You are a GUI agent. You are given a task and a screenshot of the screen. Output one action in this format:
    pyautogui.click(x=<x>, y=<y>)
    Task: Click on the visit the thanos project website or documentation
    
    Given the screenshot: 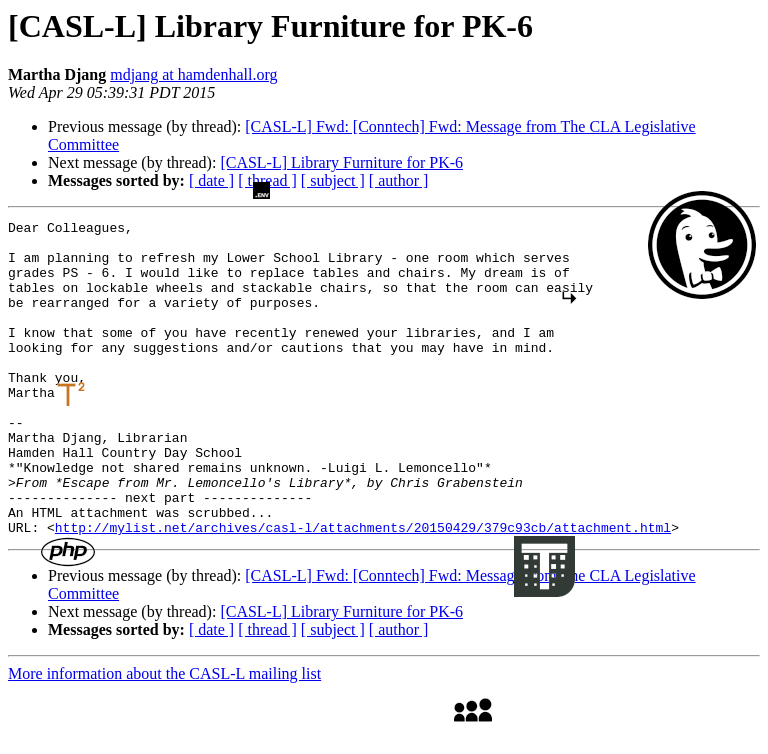 What is the action you would take?
    pyautogui.click(x=544, y=566)
    